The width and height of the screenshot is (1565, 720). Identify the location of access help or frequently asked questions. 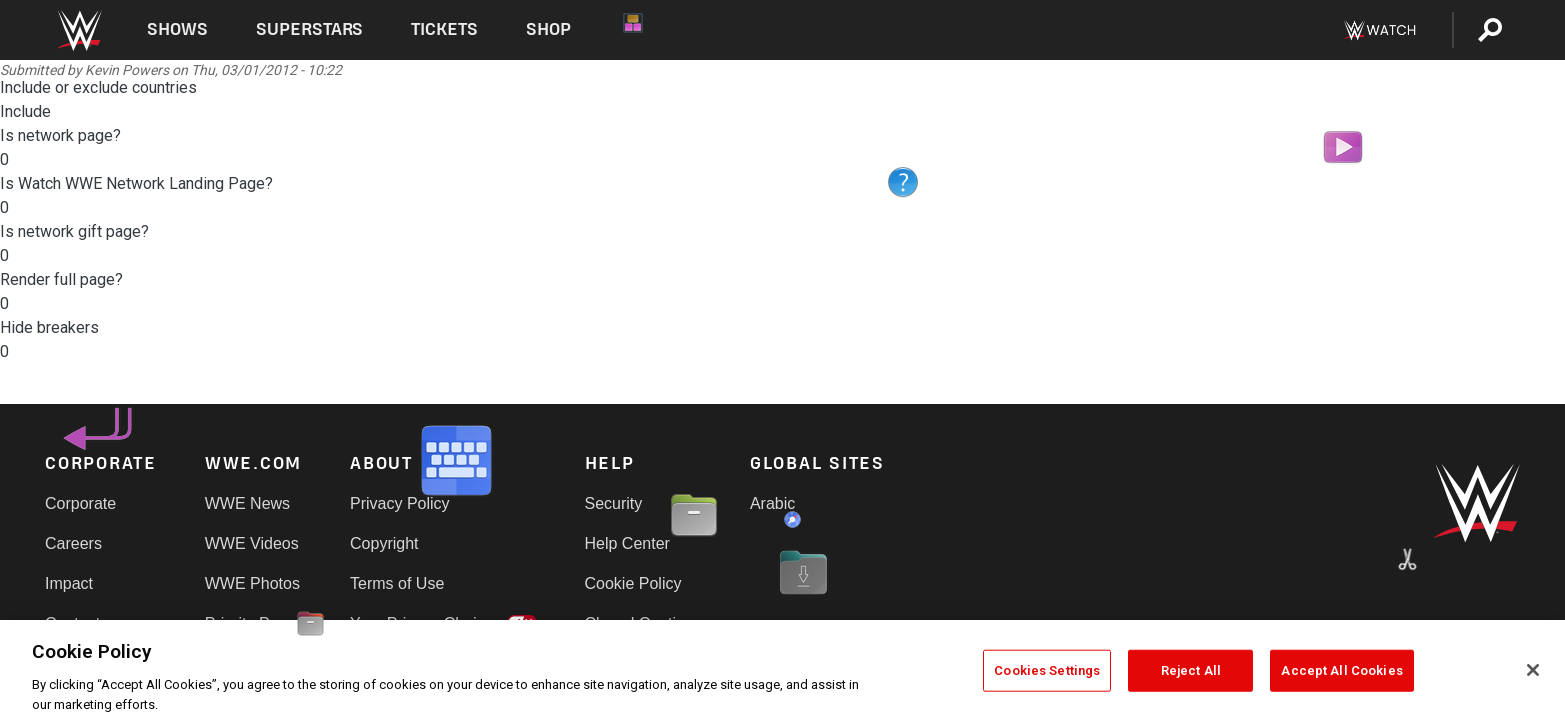
(903, 182).